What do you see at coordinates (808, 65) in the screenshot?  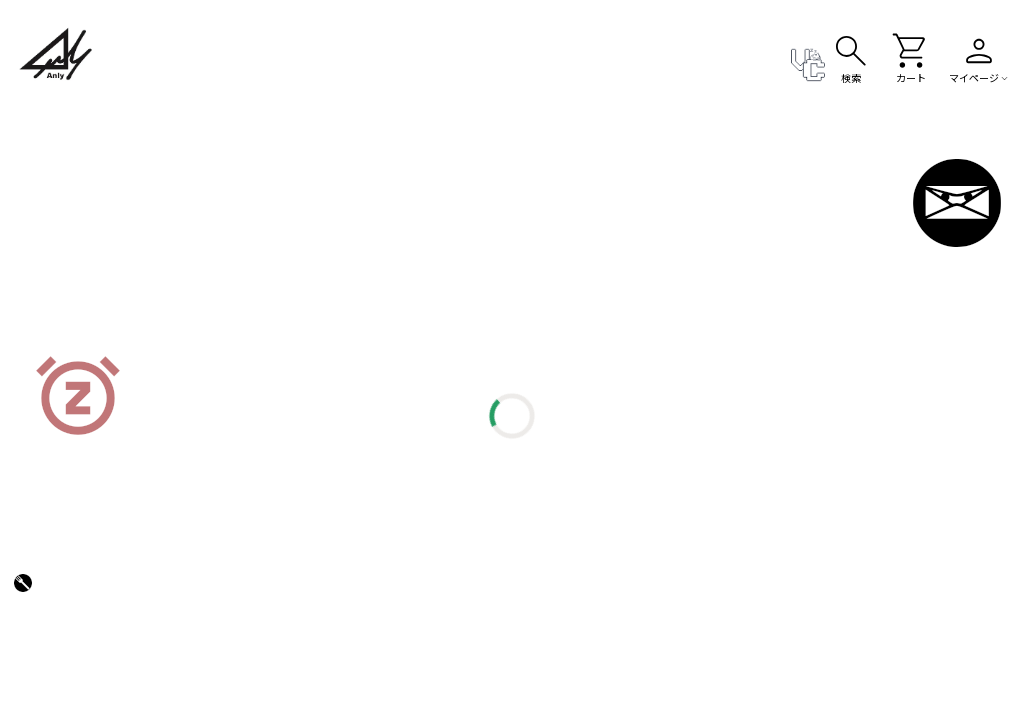 I see `open vencord discord client mod settings` at bounding box center [808, 65].